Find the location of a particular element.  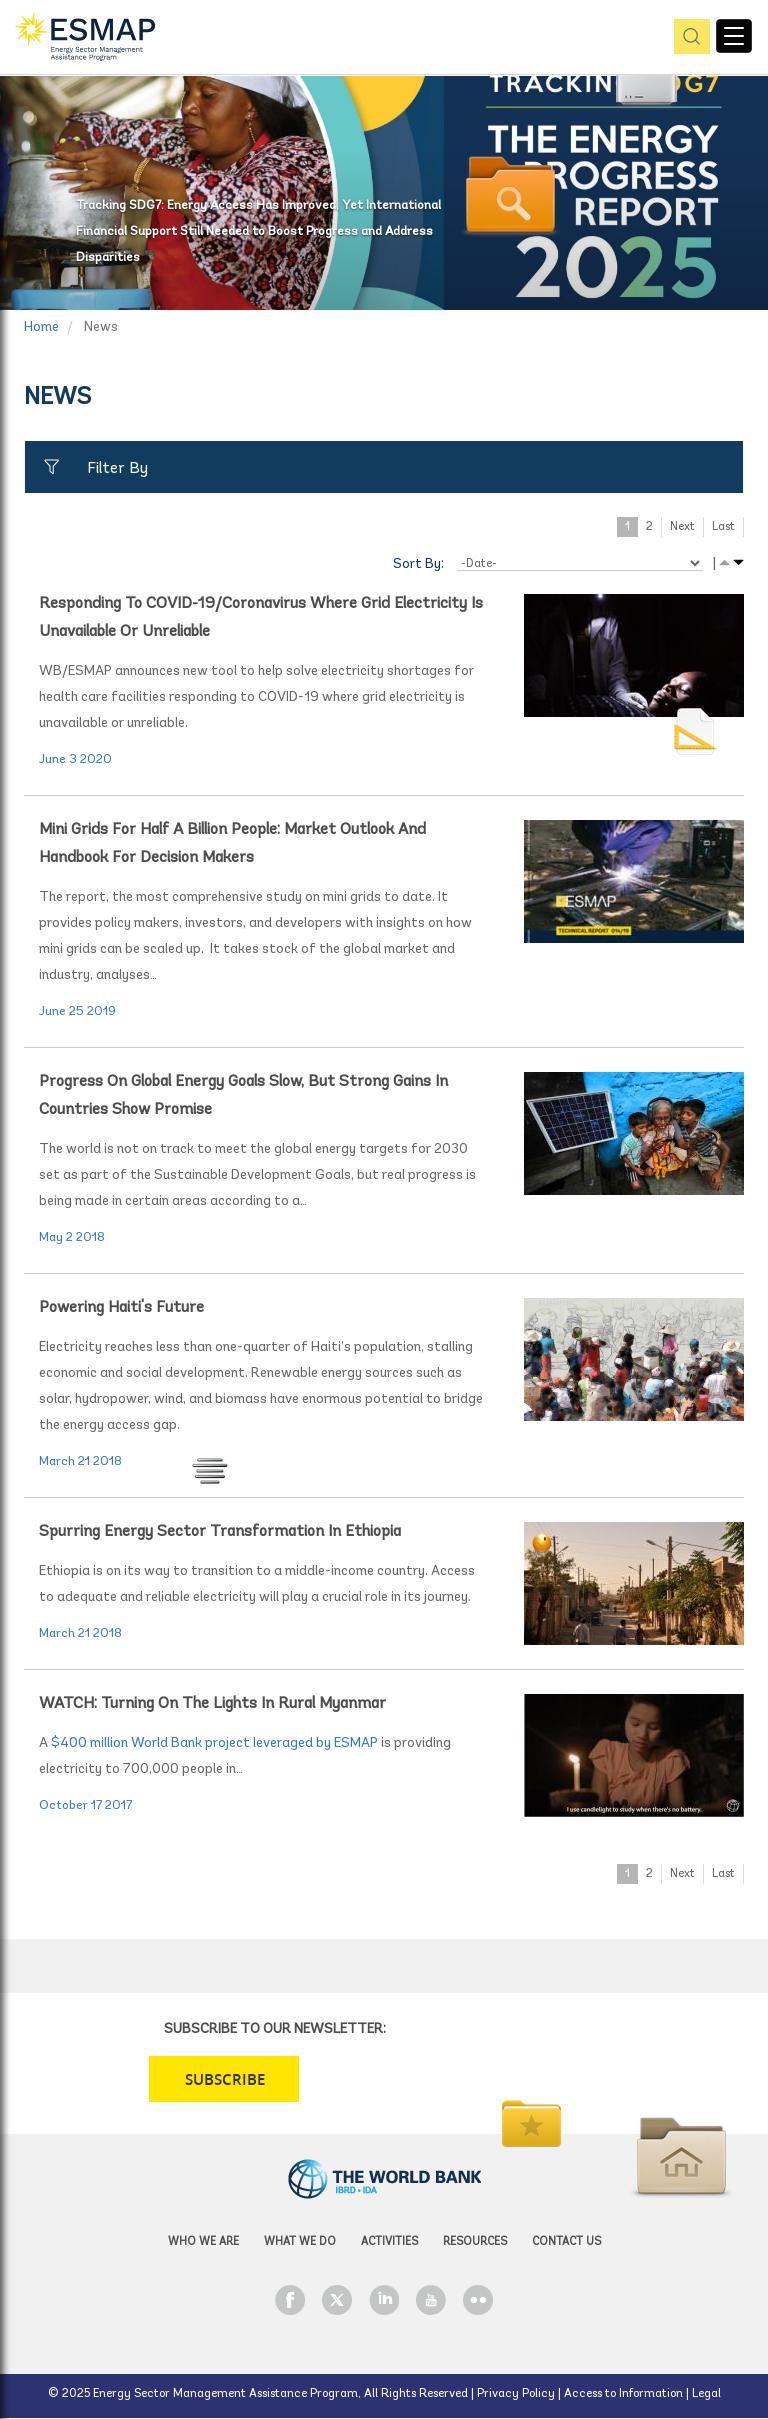

center align text is located at coordinates (210, 1471).